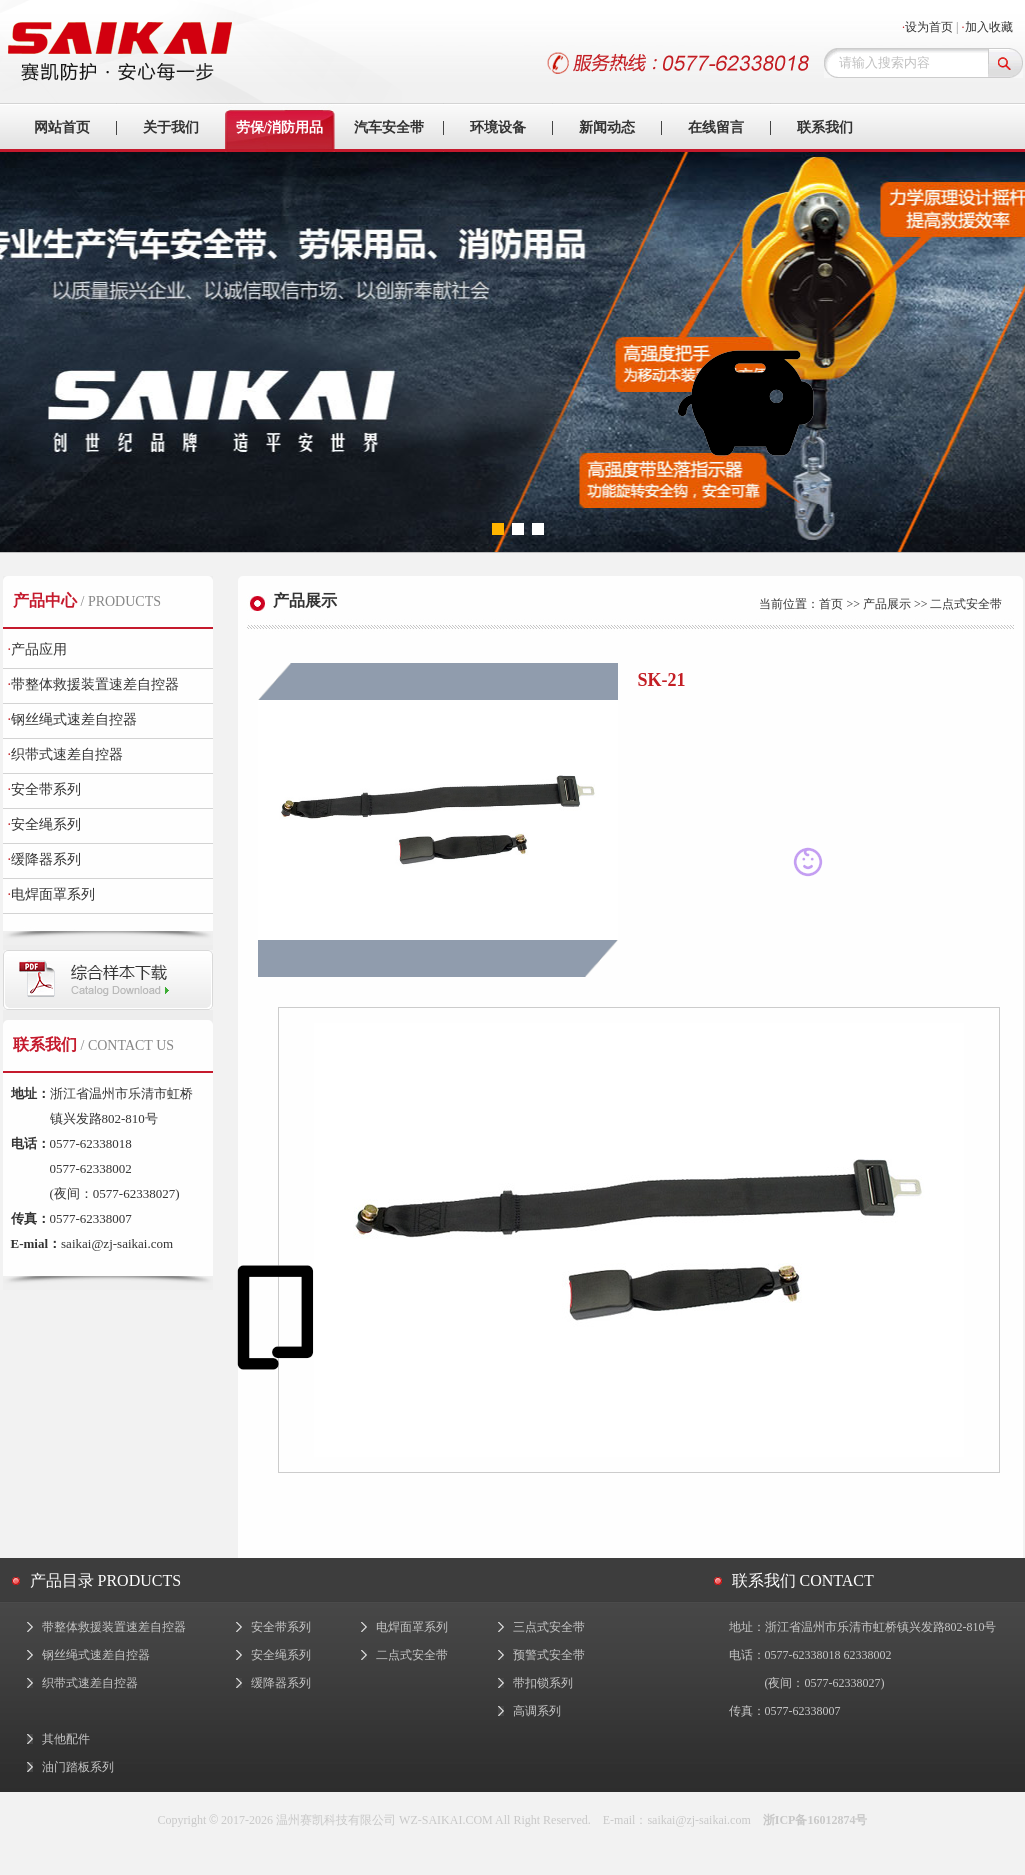 The image size is (1025, 1875). I want to click on view savings or financial goals, so click(748, 403).